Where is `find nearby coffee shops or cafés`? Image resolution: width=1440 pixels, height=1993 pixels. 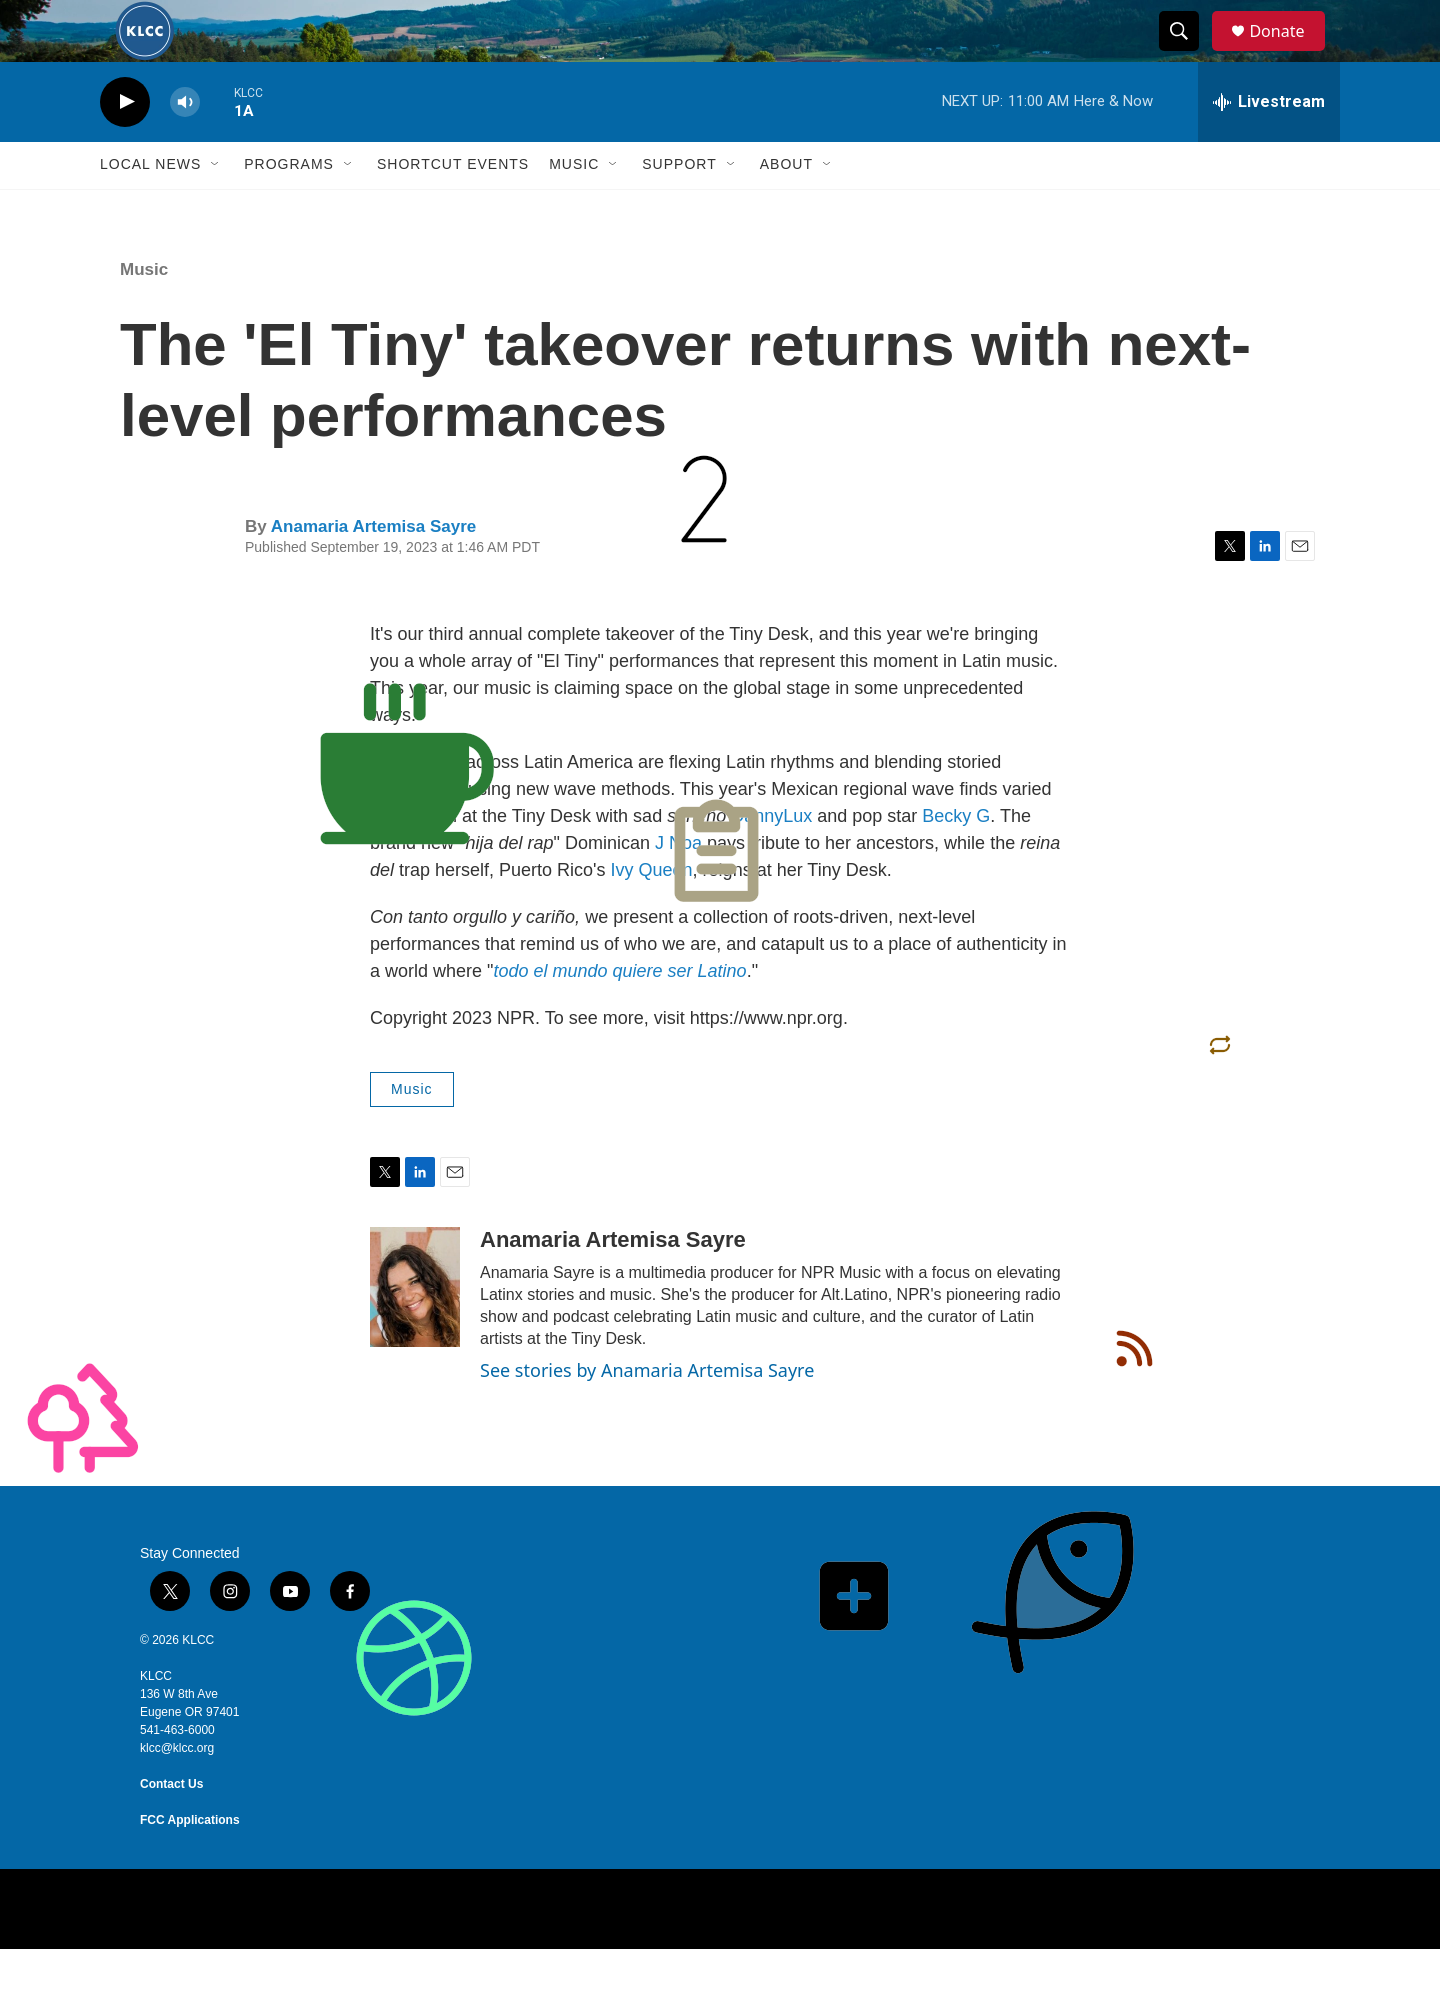 find nearby coffee shops or cafés is located at coordinates (401, 770).